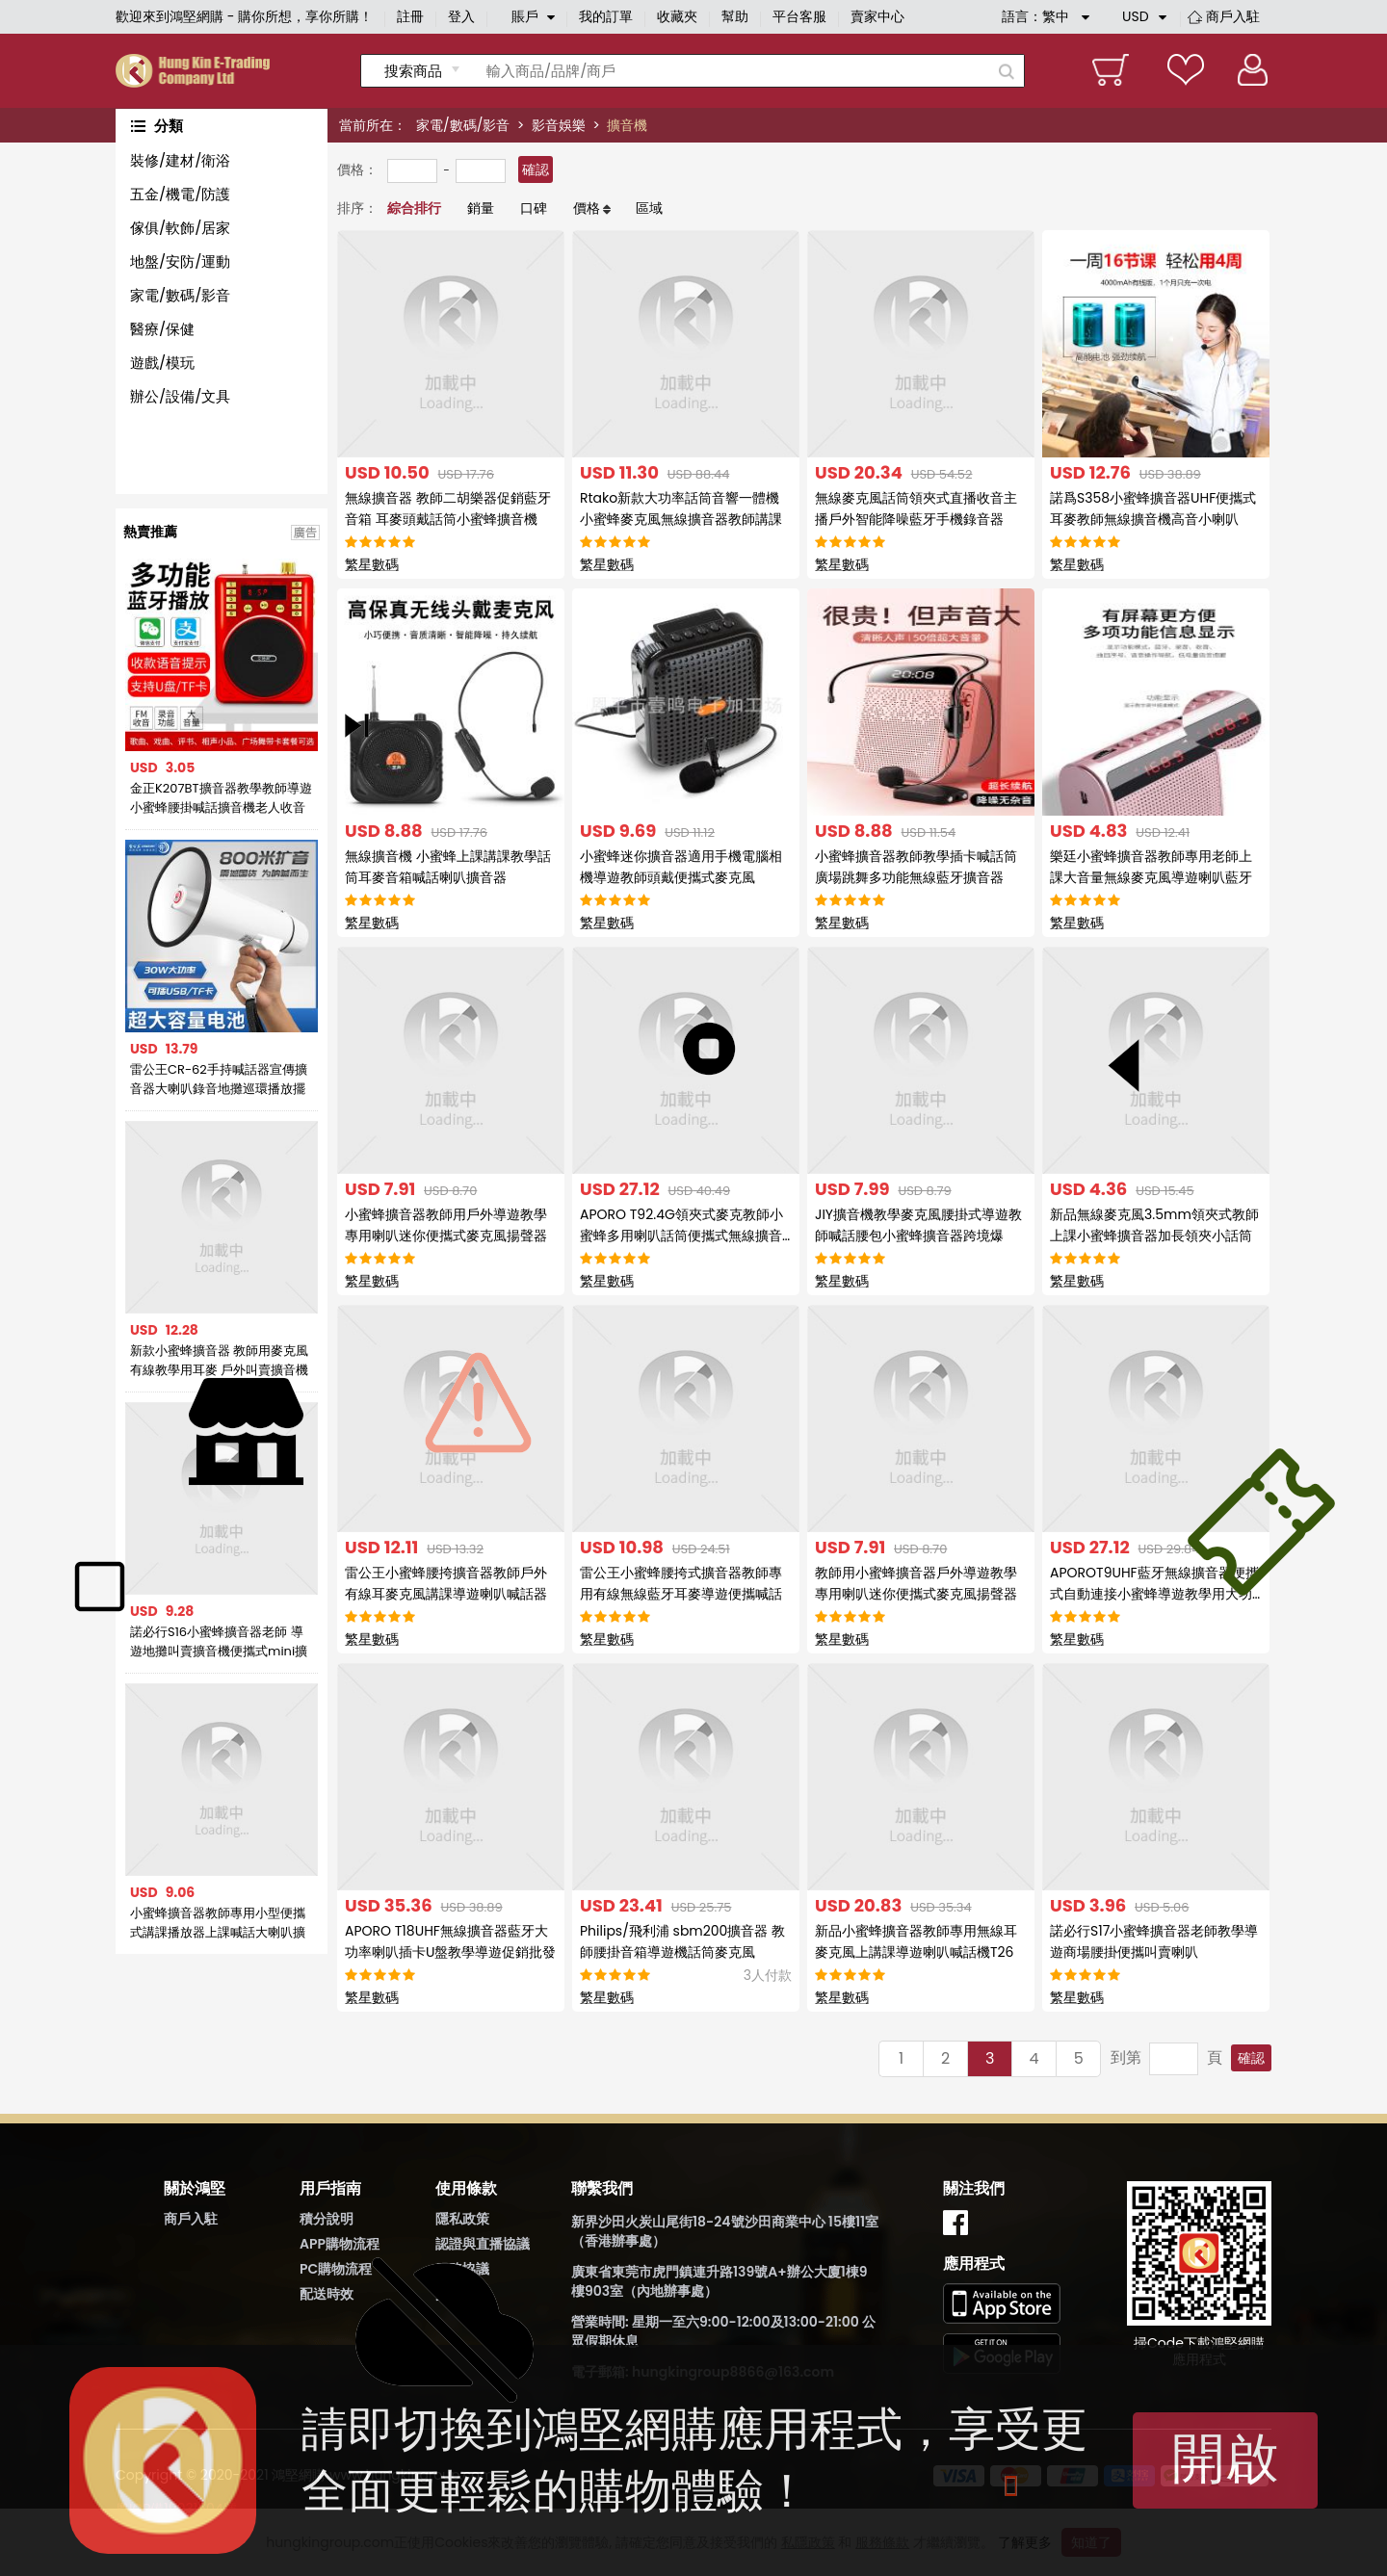 This screenshot has height=2576, width=1387. I want to click on skip to the next track or media item, so click(356, 725).